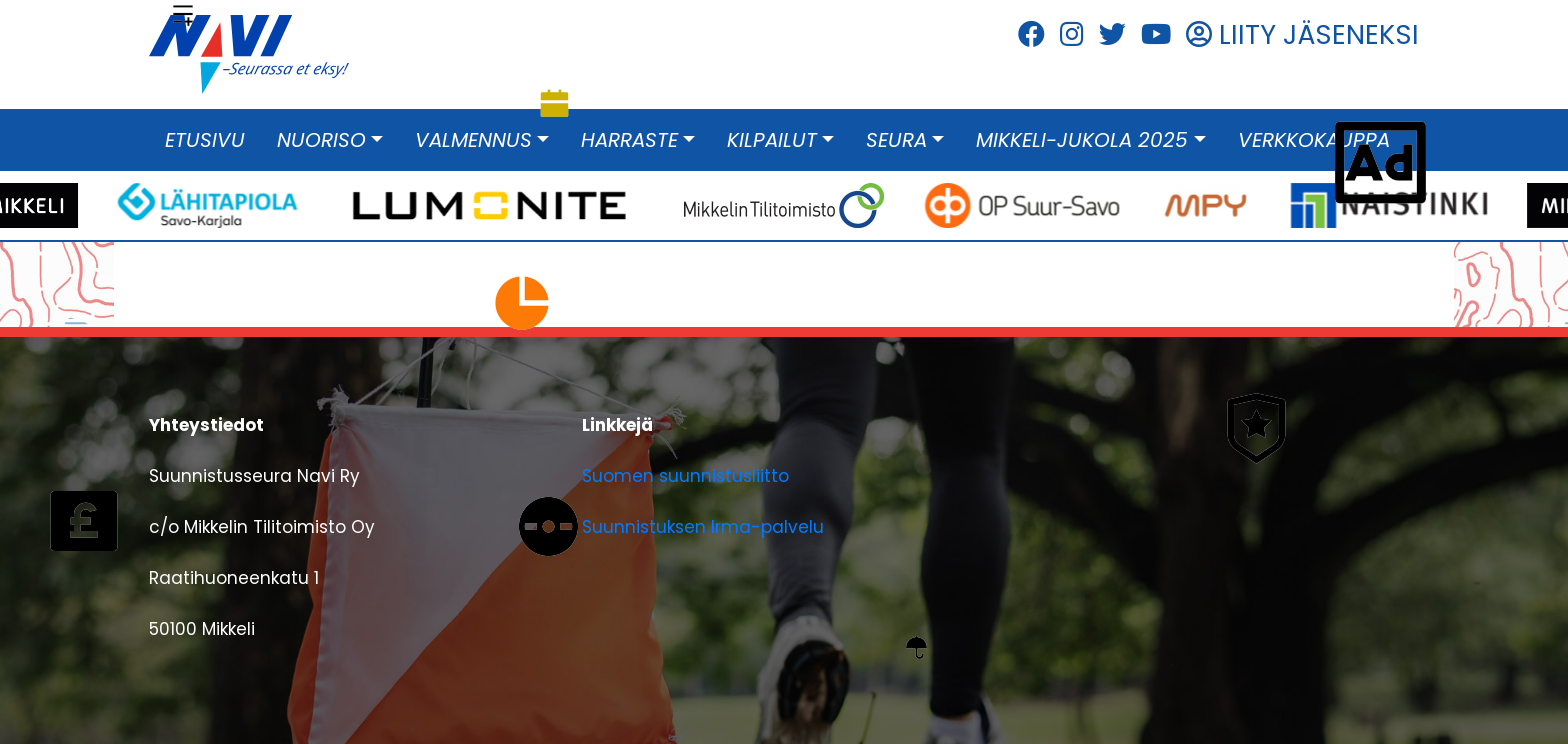 The image size is (1568, 744). What do you see at coordinates (554, 104) in the screenshot?
I see `open calendar` at bounding box center [554, 104].